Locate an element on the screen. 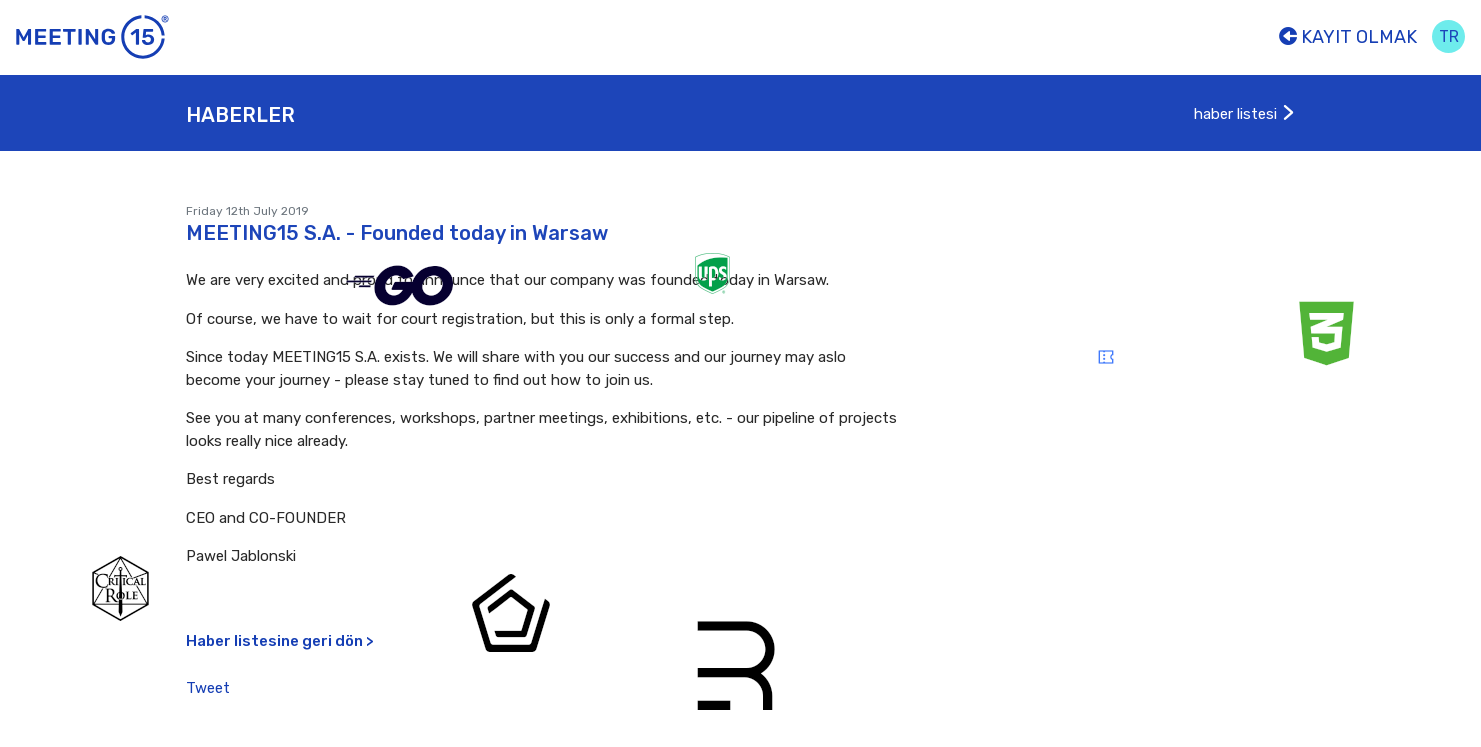  indicates CSS3 styling or stylesheet functionality is located at coordinates (1326, 333).